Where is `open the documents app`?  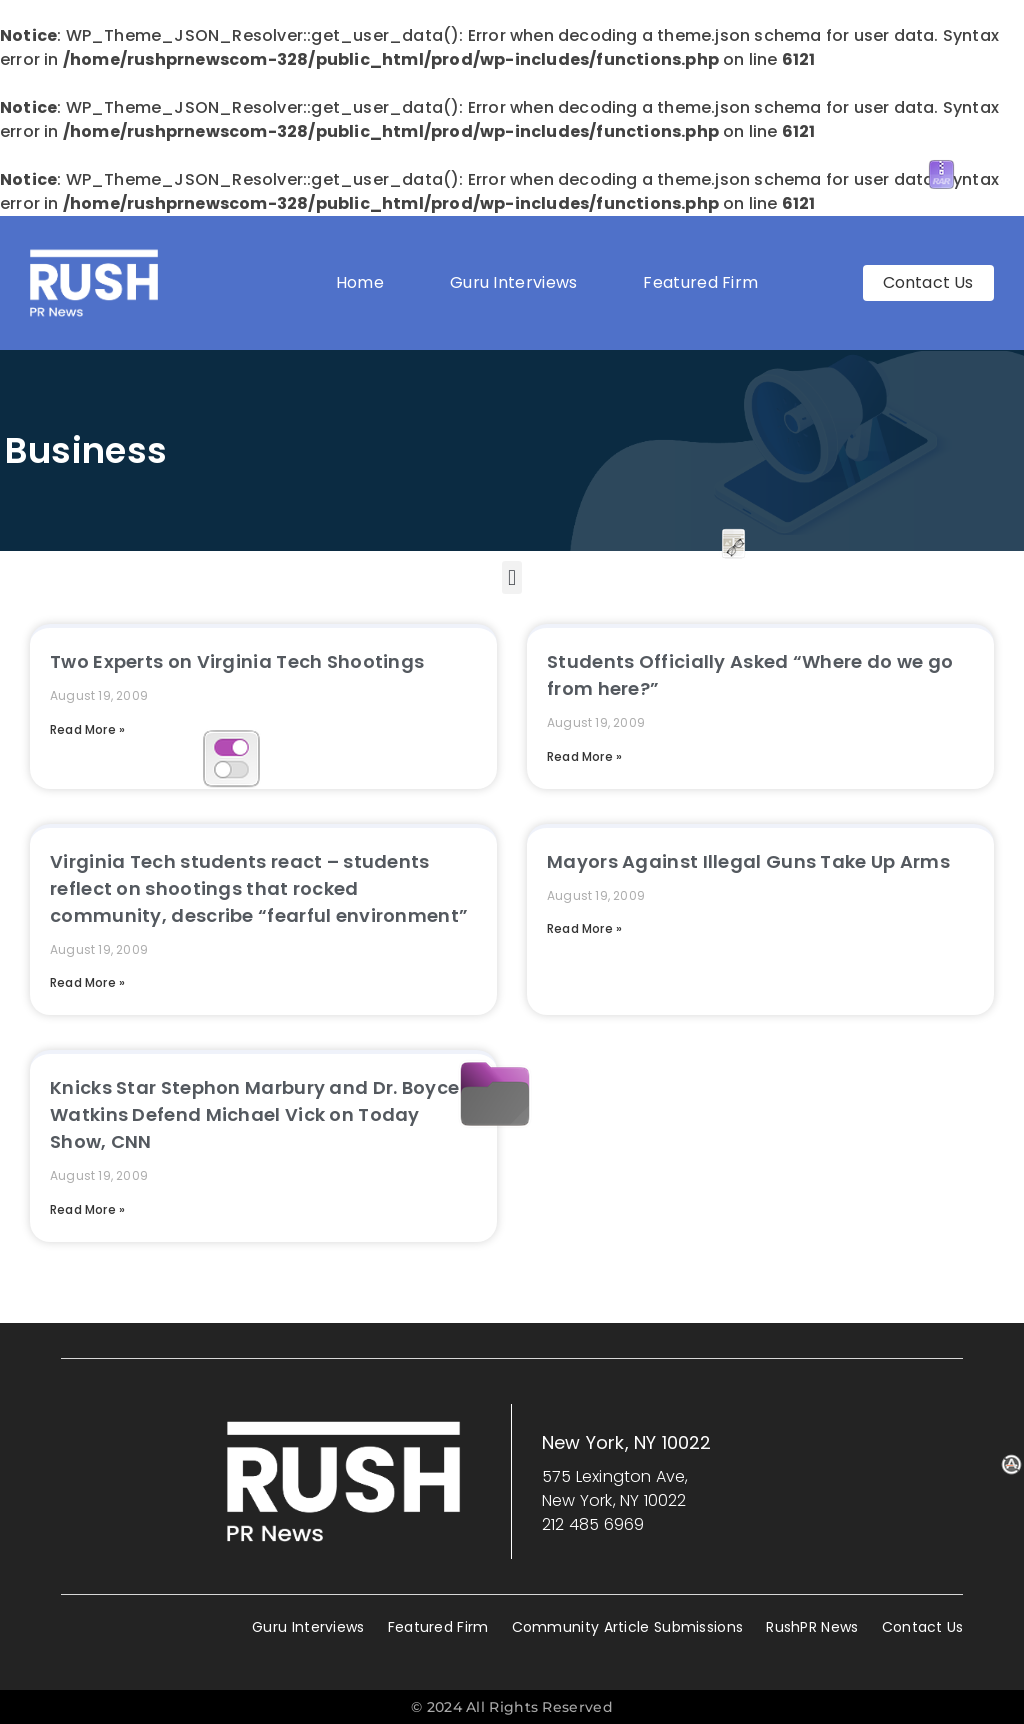
open the documents app is located at coordinates (733, 543).